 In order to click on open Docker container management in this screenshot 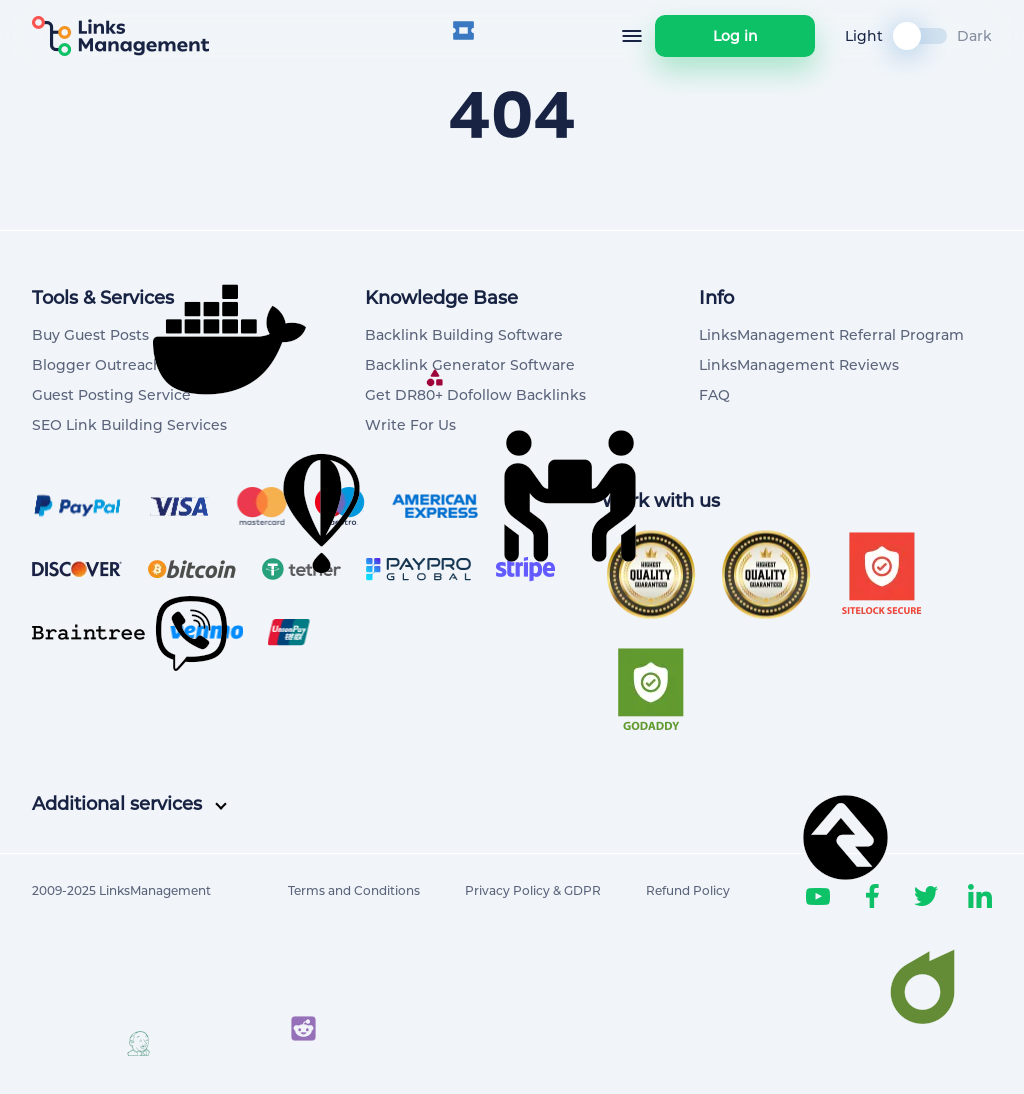, I will do `click(229, 339)`.